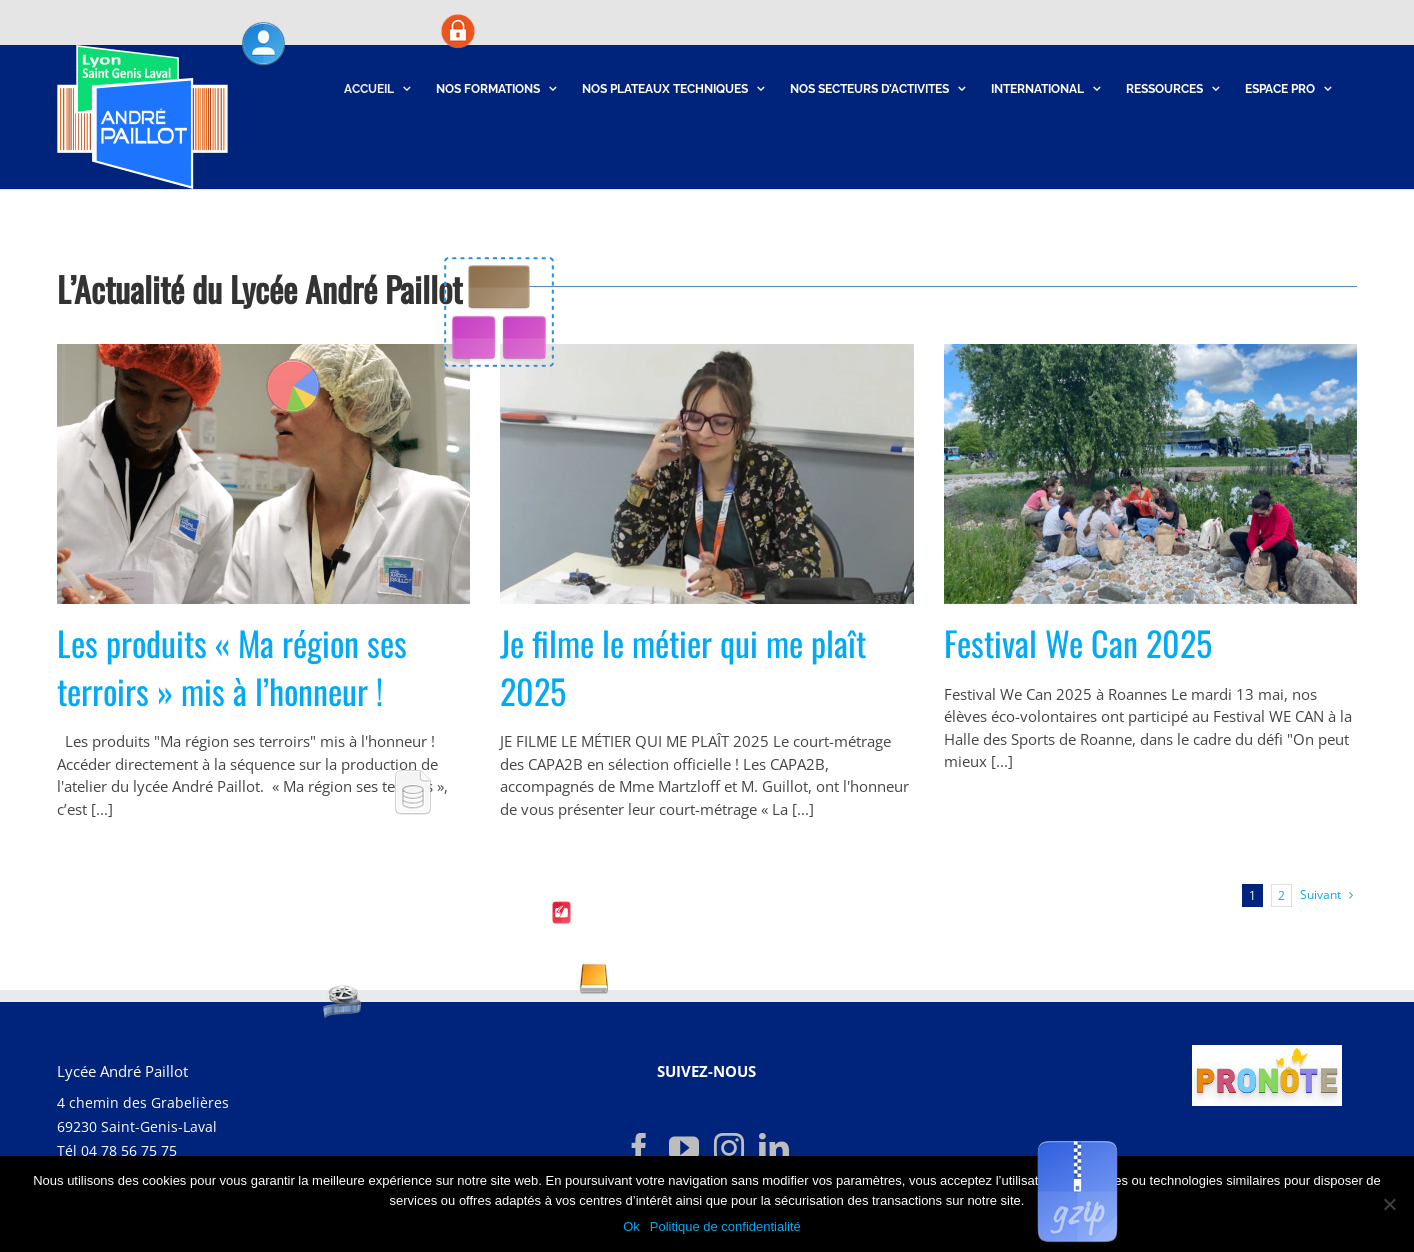 This screenshot has height=1252, width=1414. I want to click on an eps vector file, so click(561, 912).